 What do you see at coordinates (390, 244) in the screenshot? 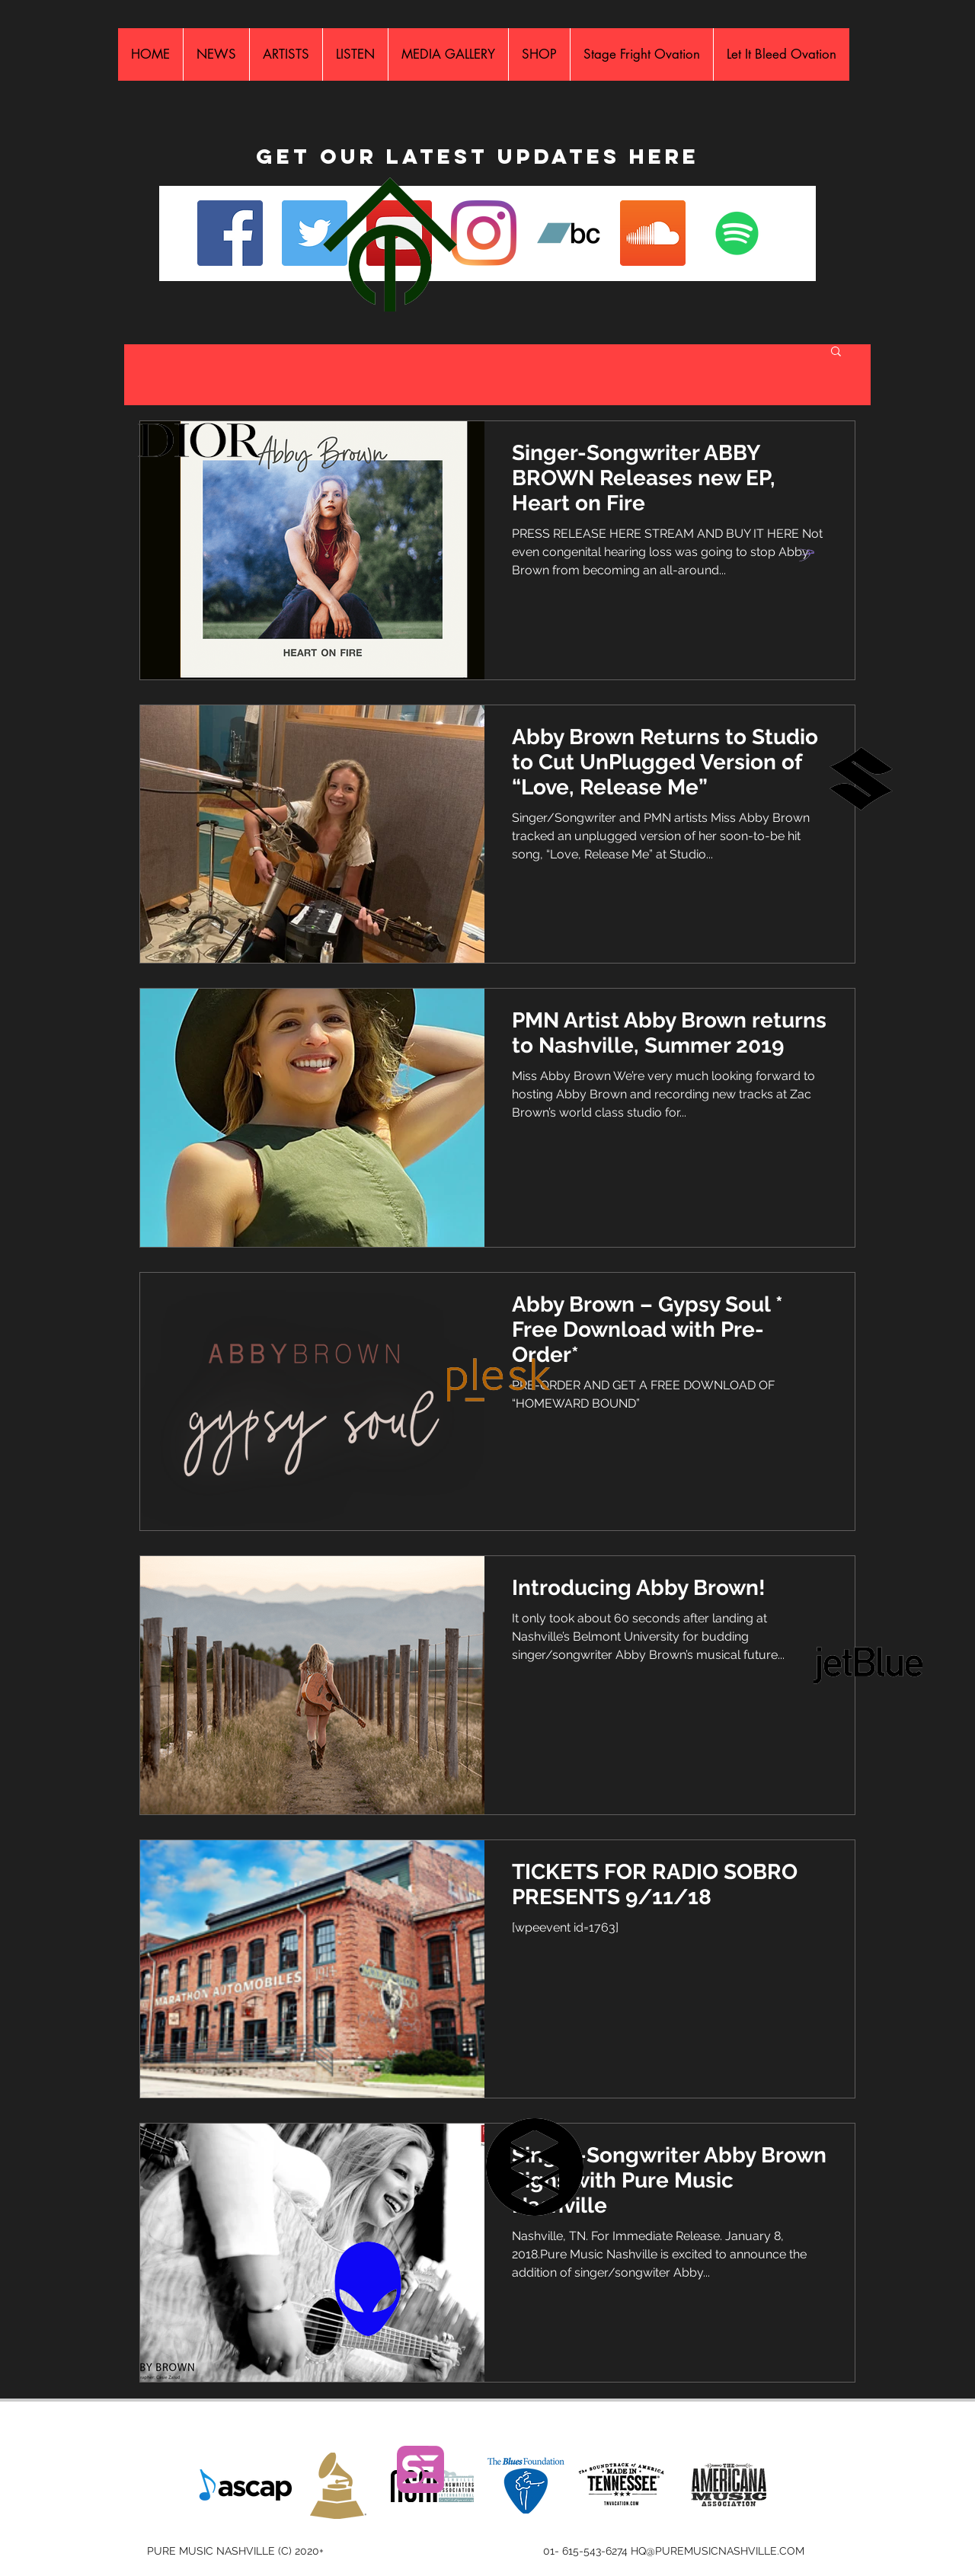
I see `open tasmota smart home firmware settings` at bounding box center [390, 244].